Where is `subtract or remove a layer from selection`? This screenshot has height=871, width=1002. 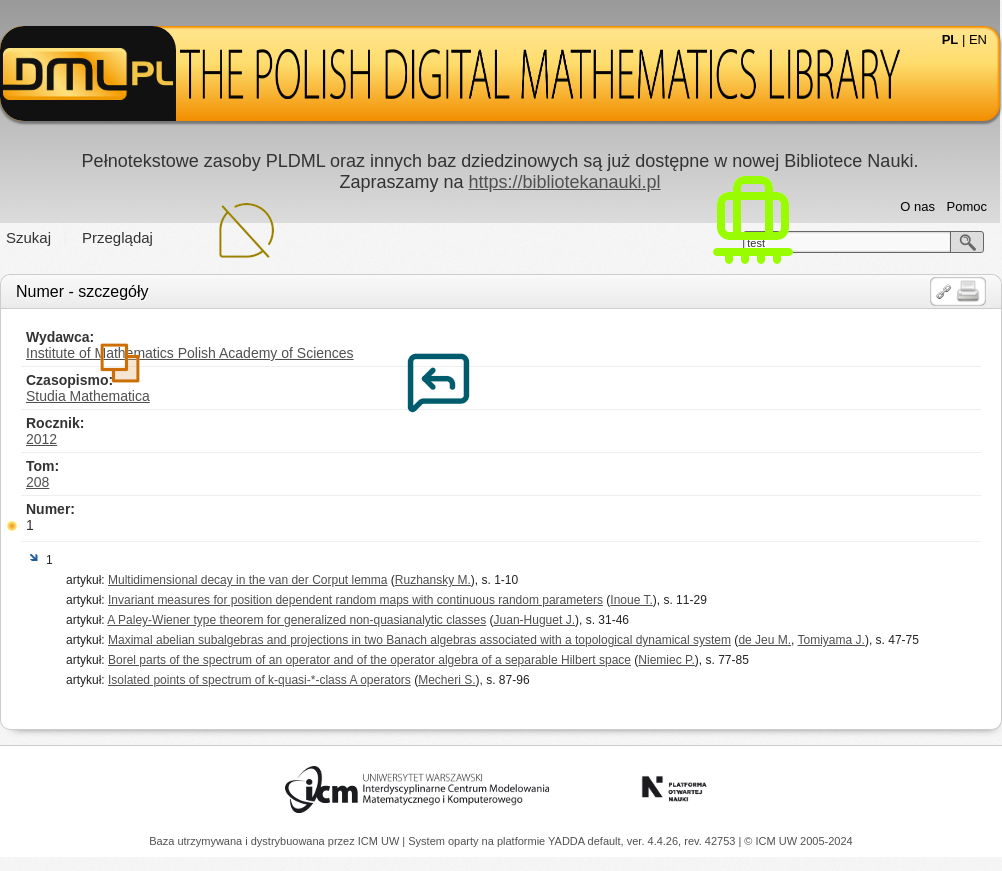
subtract or remove a layer from selection is located at coordinates (120, 363).